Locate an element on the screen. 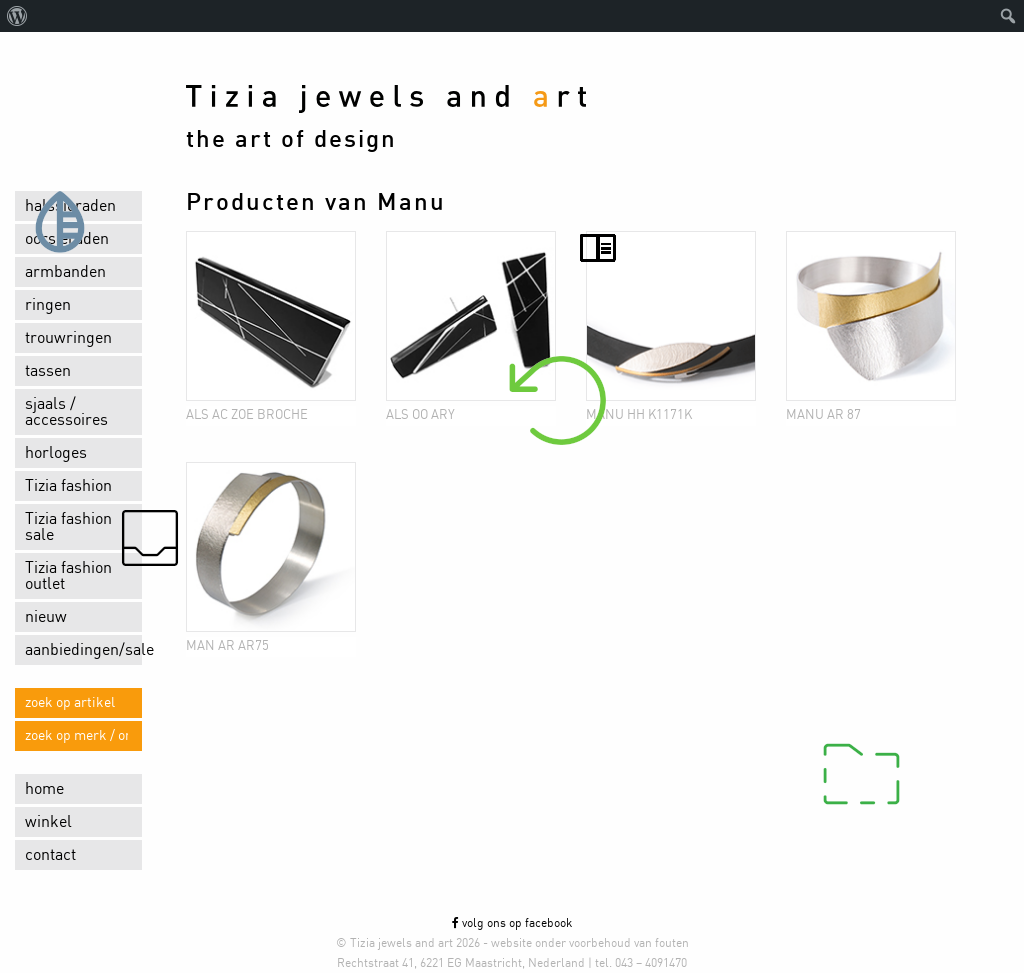  adjust water or humidity level is located at coordinates (60, 224).